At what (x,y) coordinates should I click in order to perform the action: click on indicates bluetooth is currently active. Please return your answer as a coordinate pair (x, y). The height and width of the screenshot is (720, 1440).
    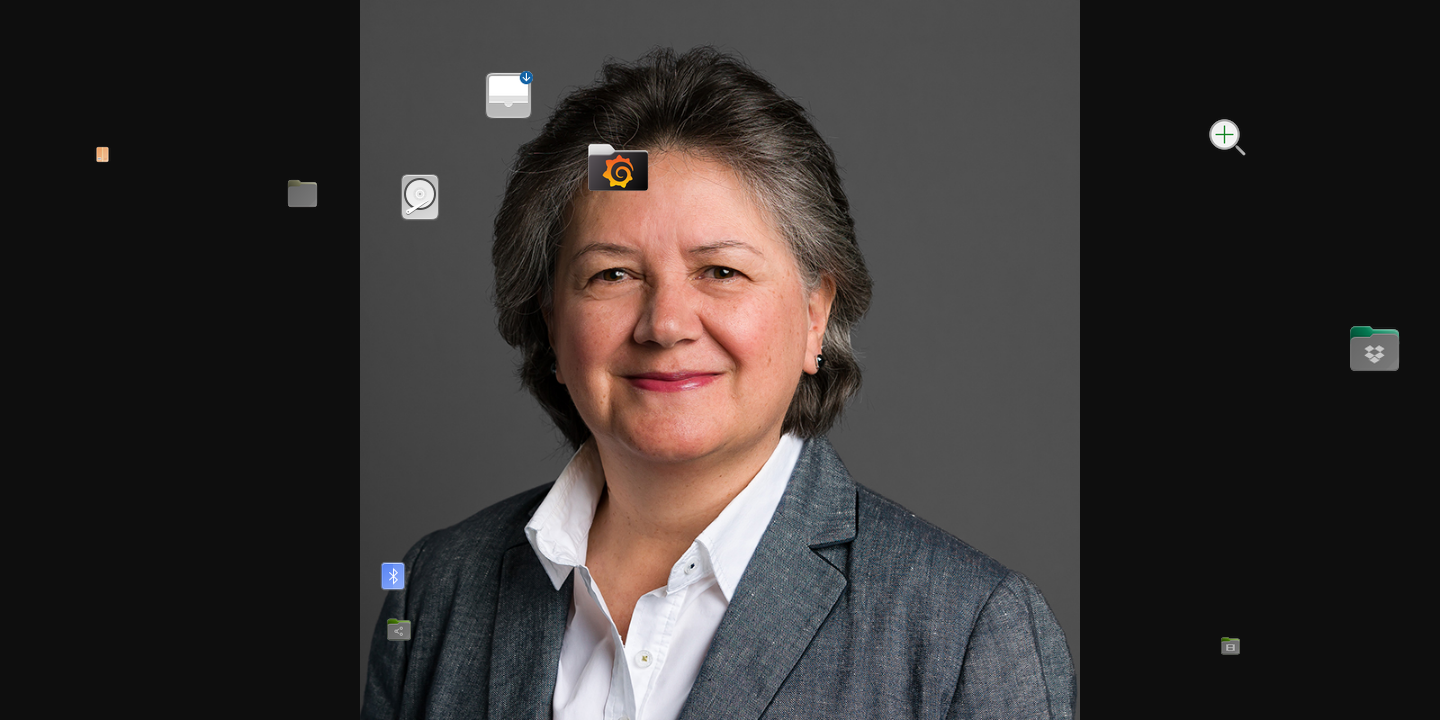
    Looking at the image, I should click on (393, 576).